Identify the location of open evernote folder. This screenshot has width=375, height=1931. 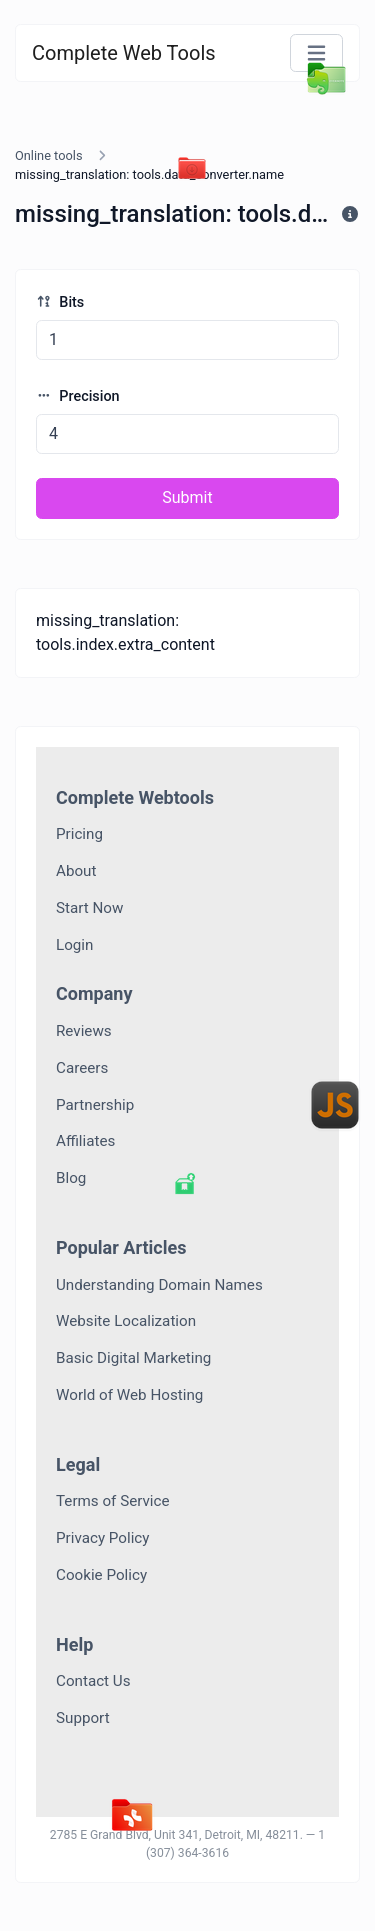
(326, 78).